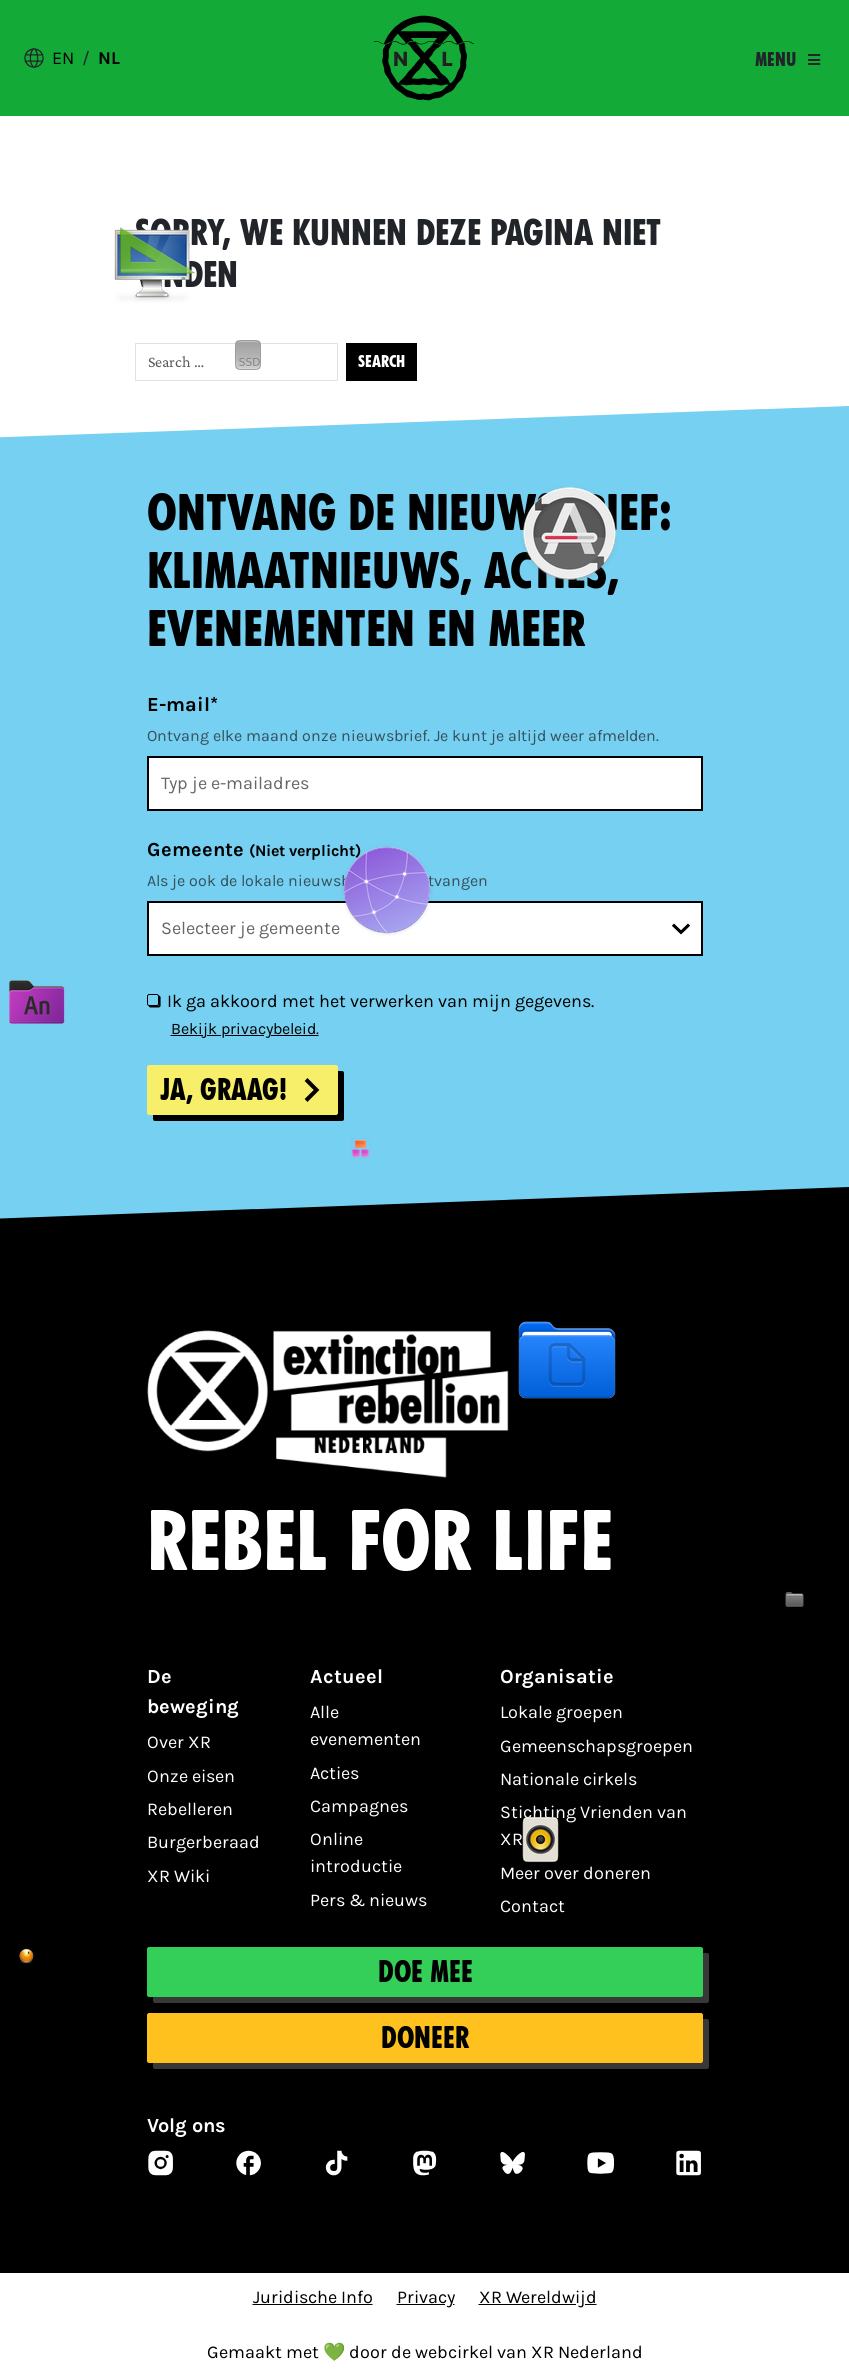  What do you see at coordinates (153, 262) in the screenshot?
I see `access display settings` at bounding box center [153, 262].